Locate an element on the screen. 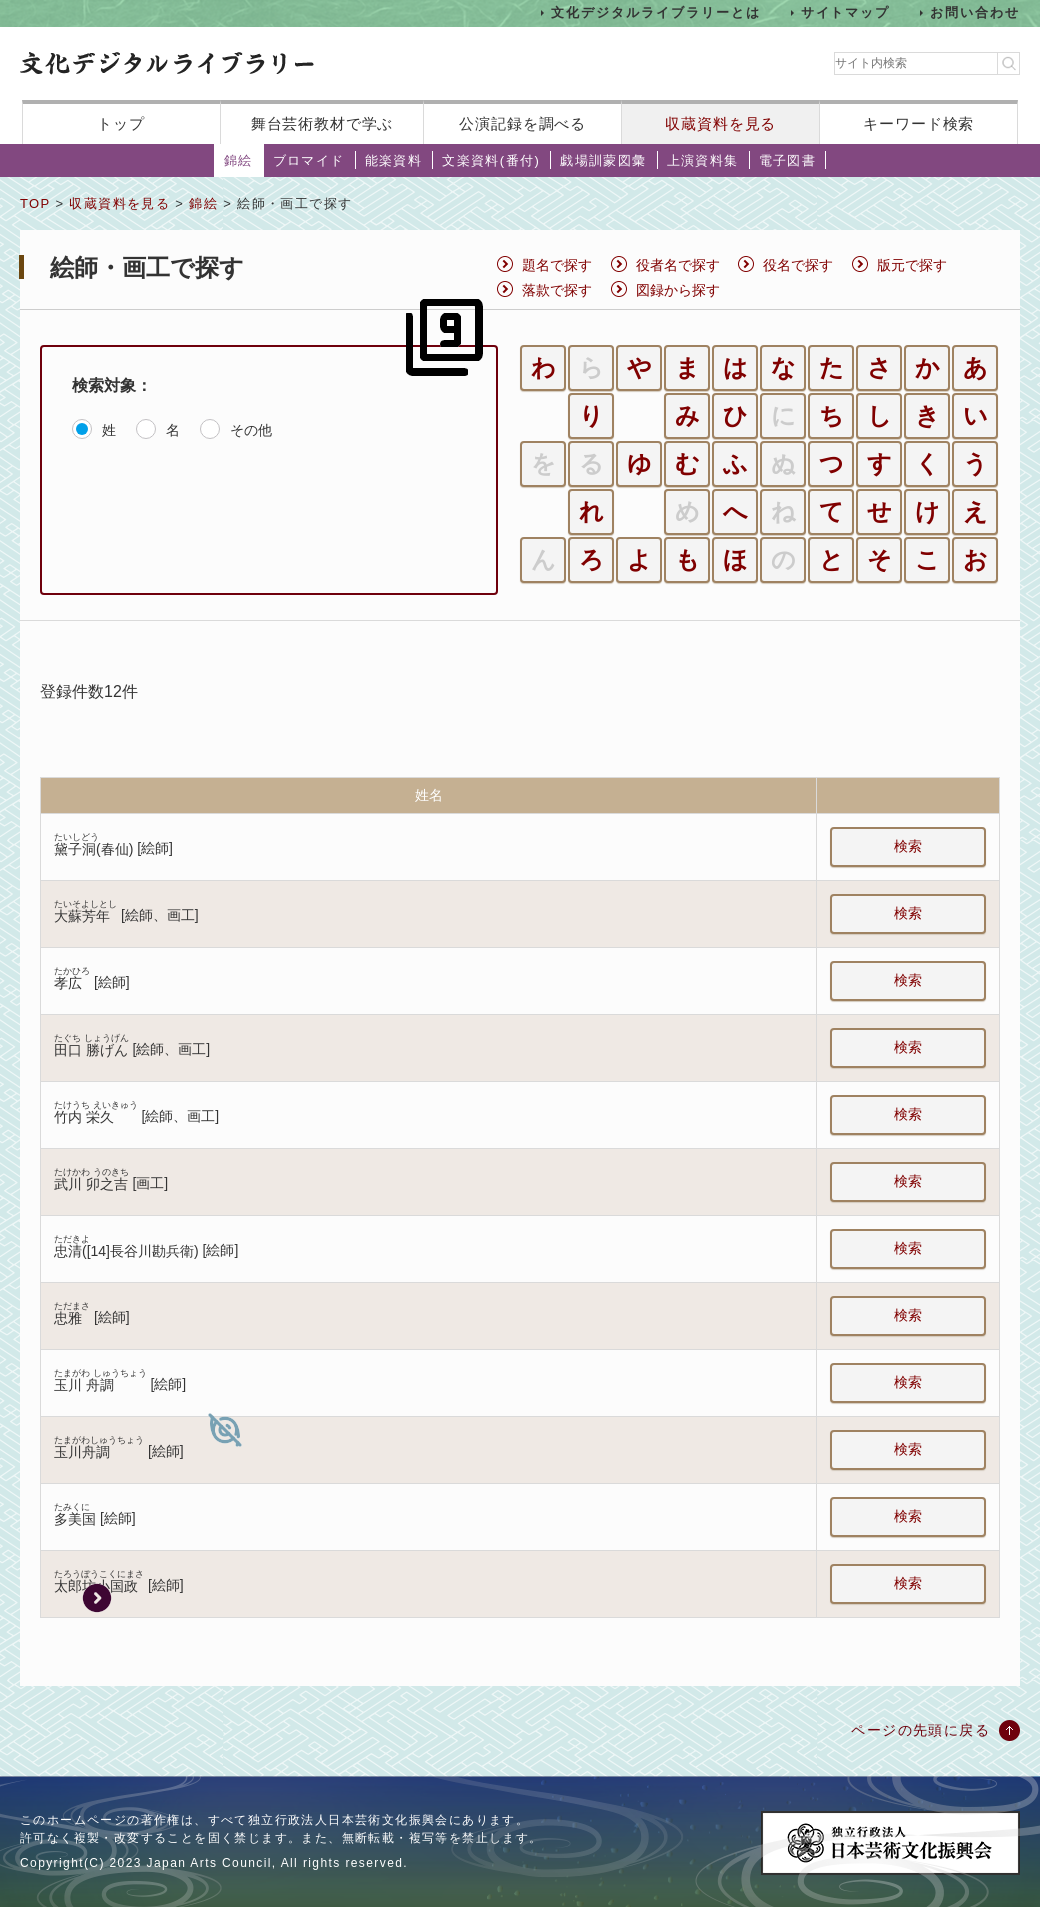 The image size is (1040, 1917). go to next item or page is located at coordinates (97, 1598).